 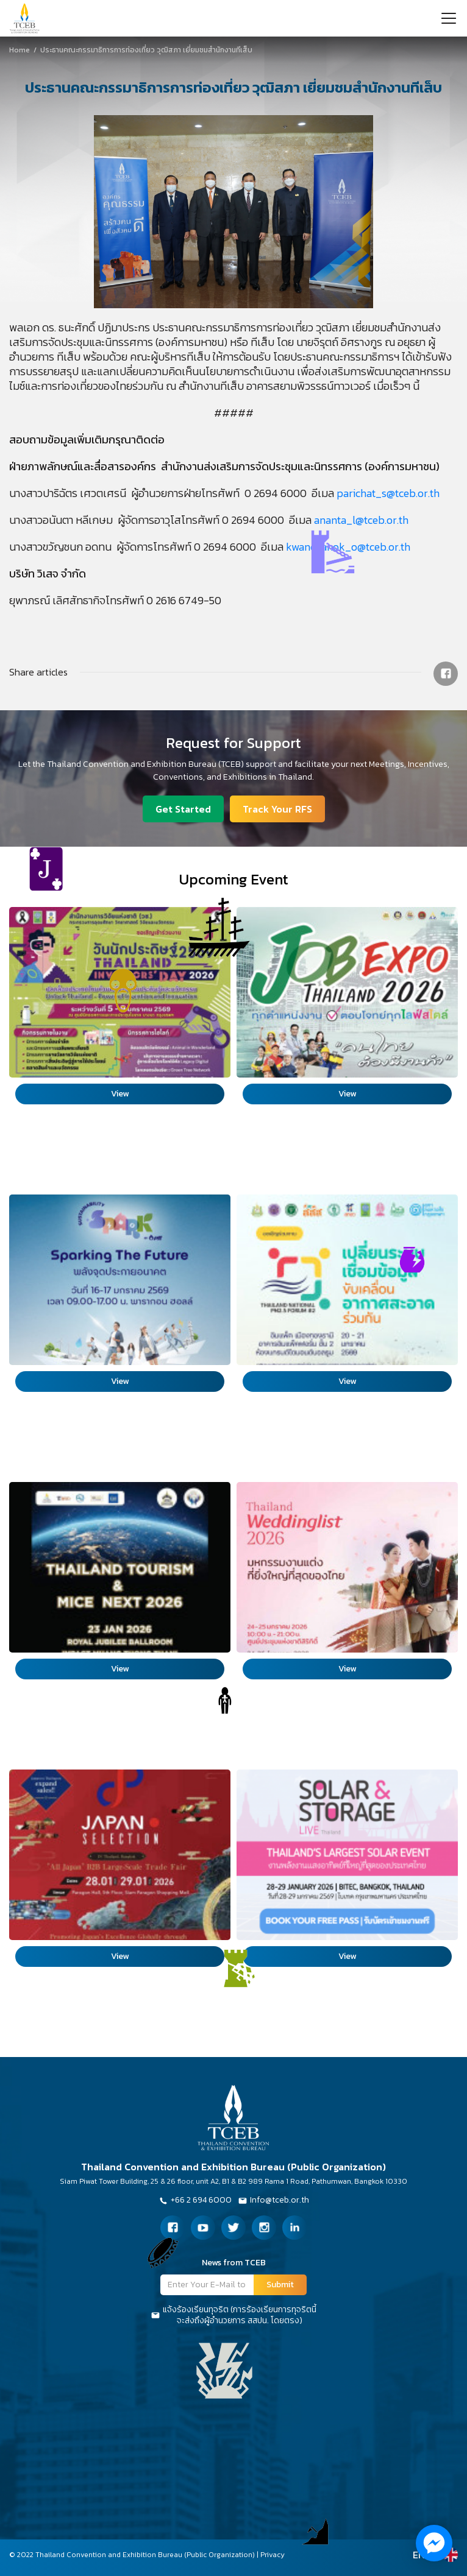 What do you see at coordinates (333, 552) in the screenshot?
I see `access castle or fortress features in a game` at bounding box center [333, 552].